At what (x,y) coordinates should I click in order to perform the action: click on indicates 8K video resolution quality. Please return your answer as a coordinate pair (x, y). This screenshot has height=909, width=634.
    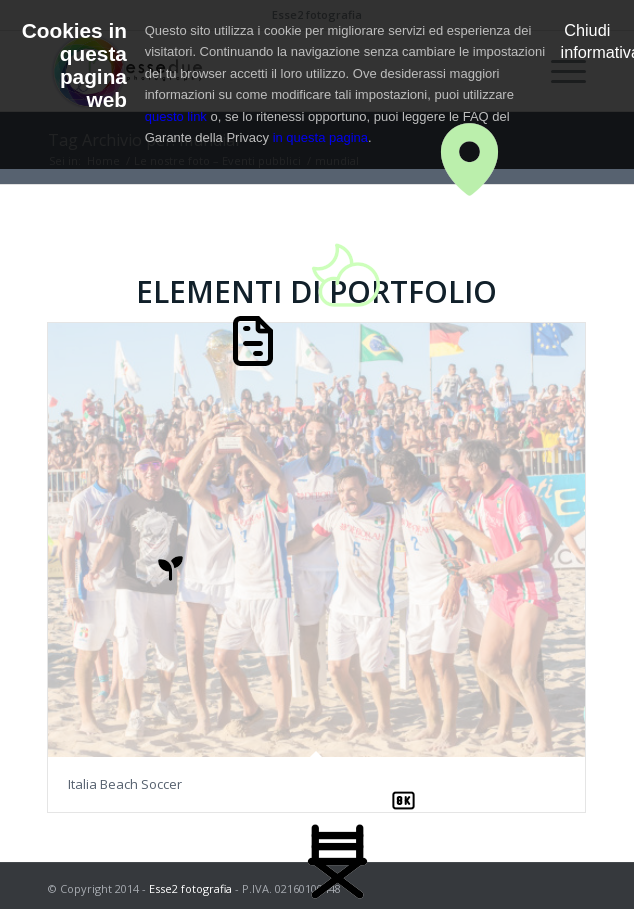
    Looking at the image, I should click on (403, 800).